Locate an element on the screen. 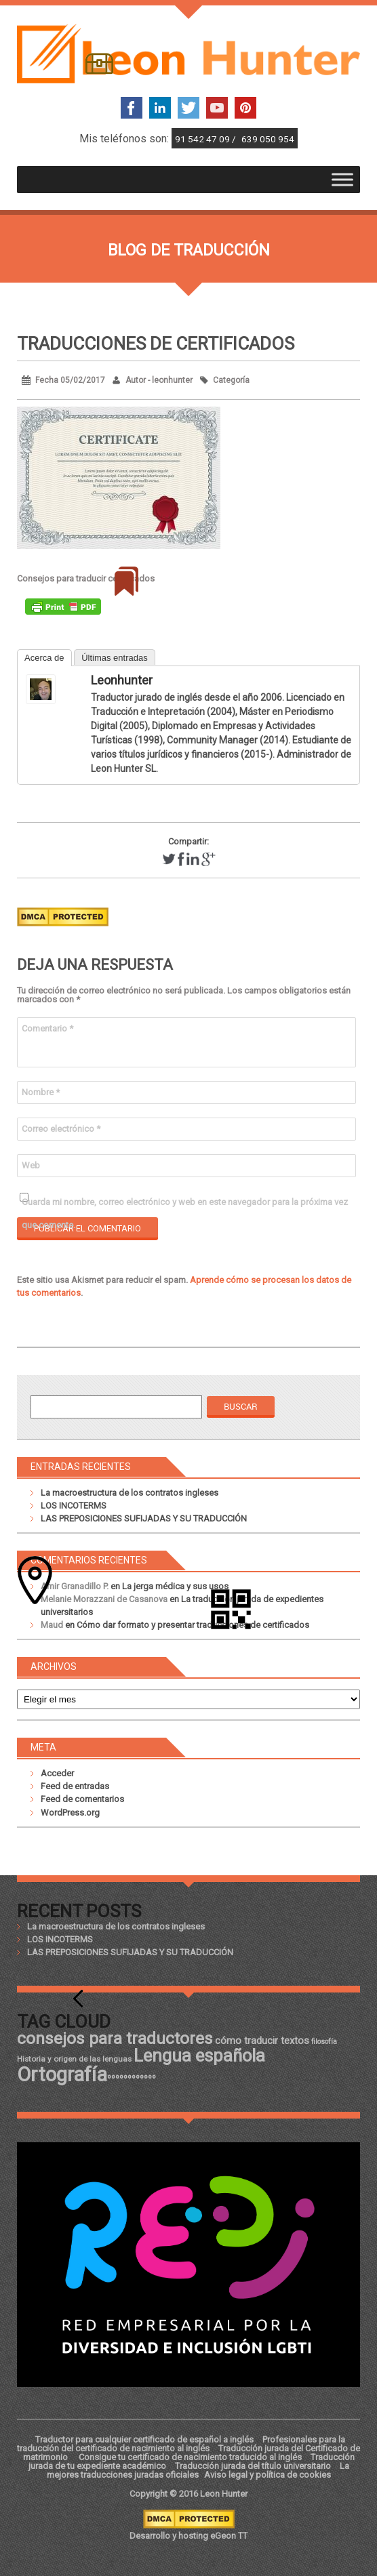 This screenshot has height=2576, width=377. scan or generate a QR code is located at coordinates (231, 1609).